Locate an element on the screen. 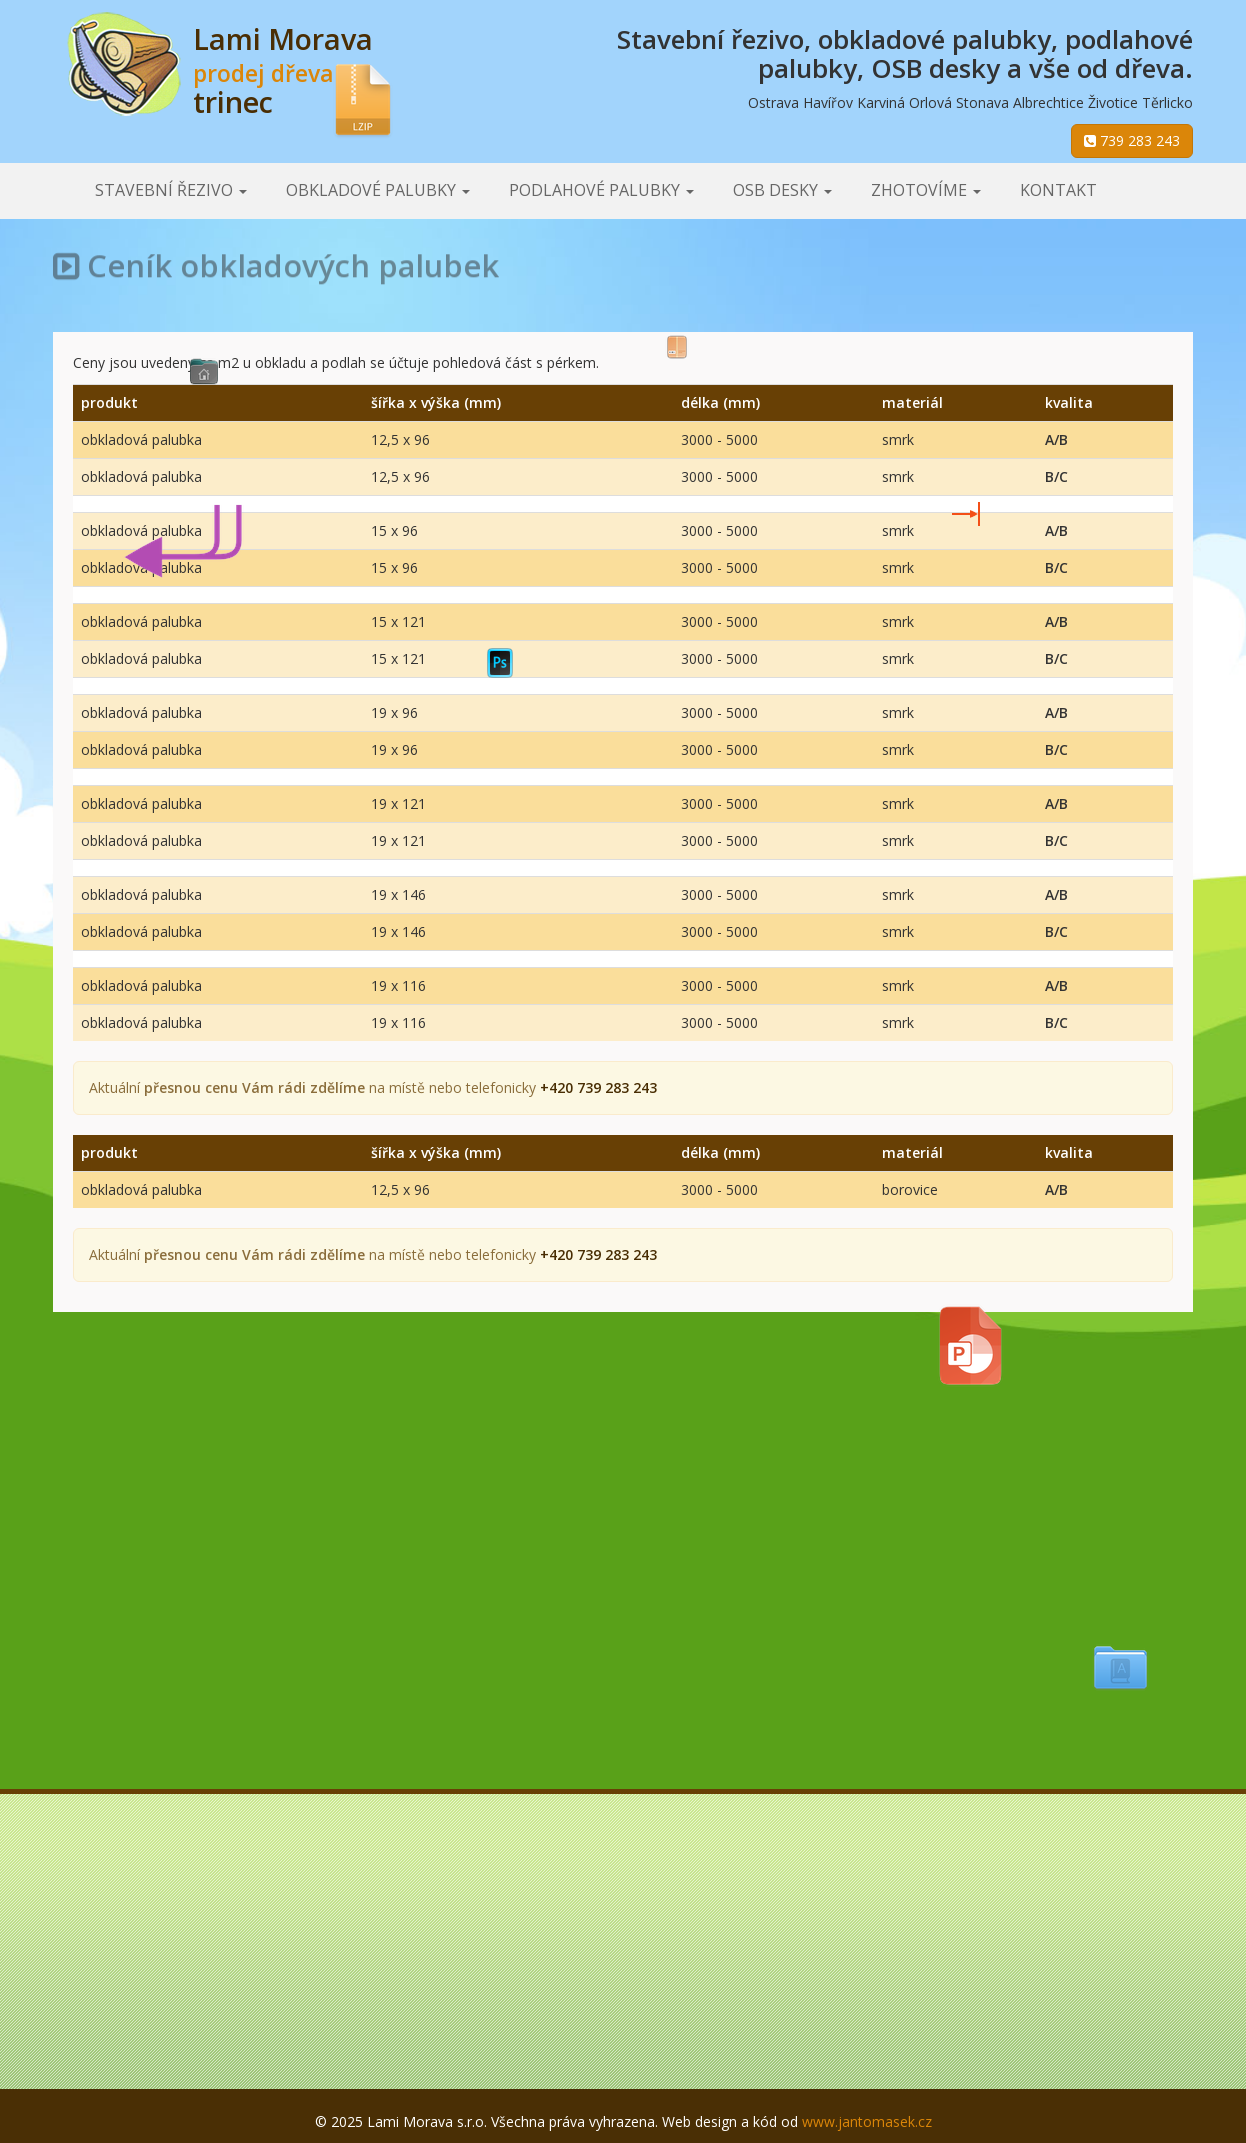 The image size is (1246, 2143). open package manager application is located at coordinates (677, 347).